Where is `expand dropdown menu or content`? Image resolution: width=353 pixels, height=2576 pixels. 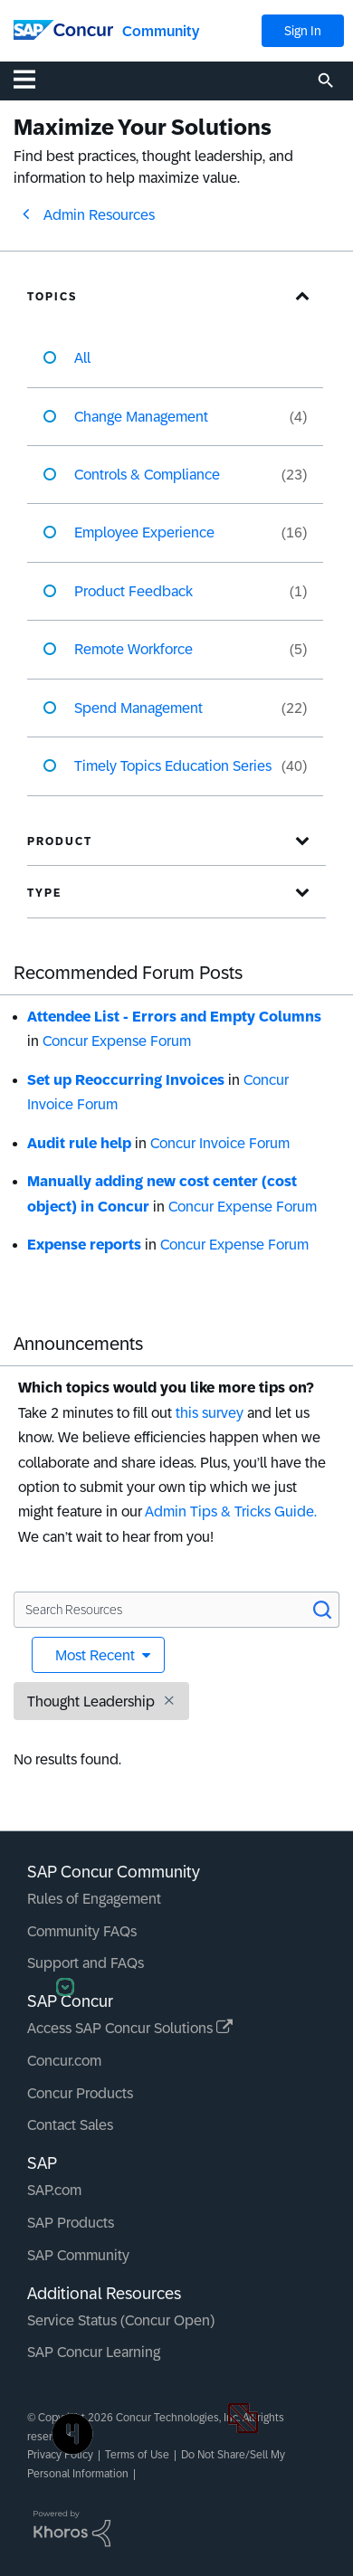 expand dropdown menu or content is located at coordinates (65, 1987).